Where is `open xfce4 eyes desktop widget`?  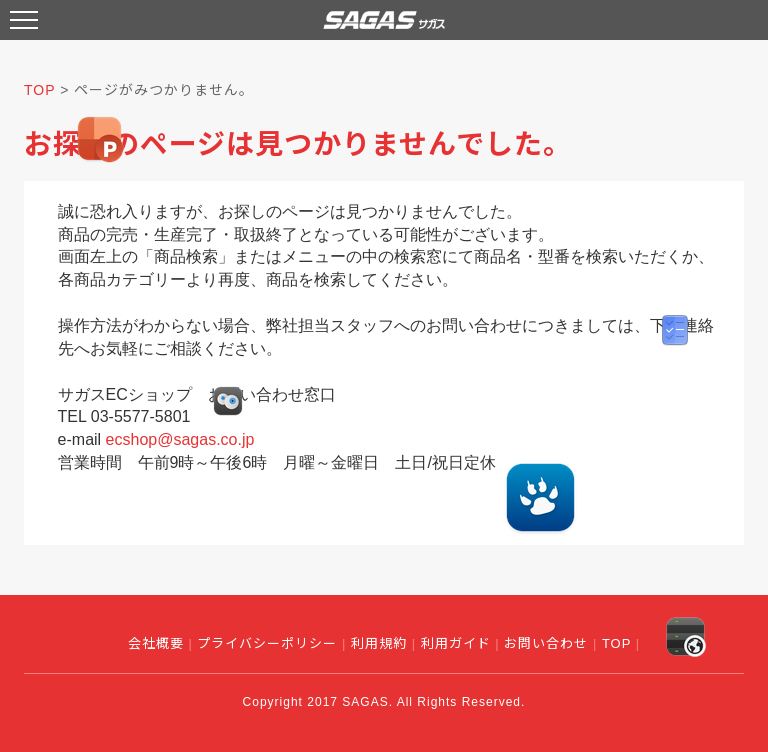 open xfce4 eyes desktop widget is located at coordinates (228, 401).